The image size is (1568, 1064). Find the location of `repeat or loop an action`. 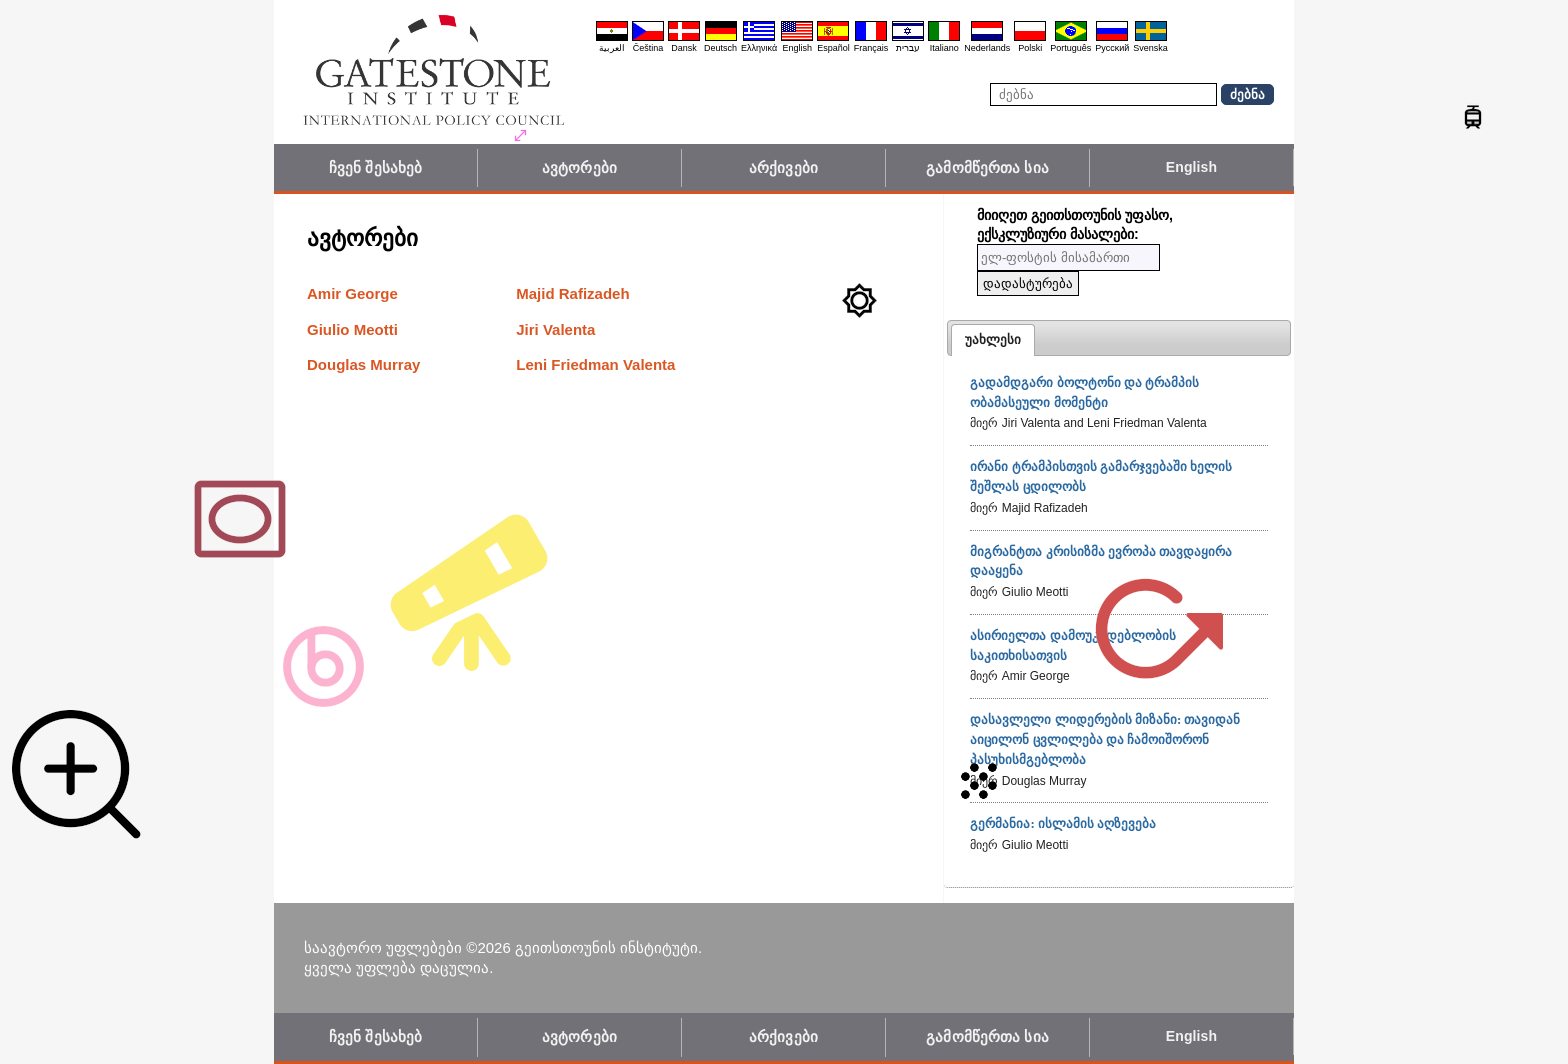

repeat or loop an action is located at coordinates (1159, 621).